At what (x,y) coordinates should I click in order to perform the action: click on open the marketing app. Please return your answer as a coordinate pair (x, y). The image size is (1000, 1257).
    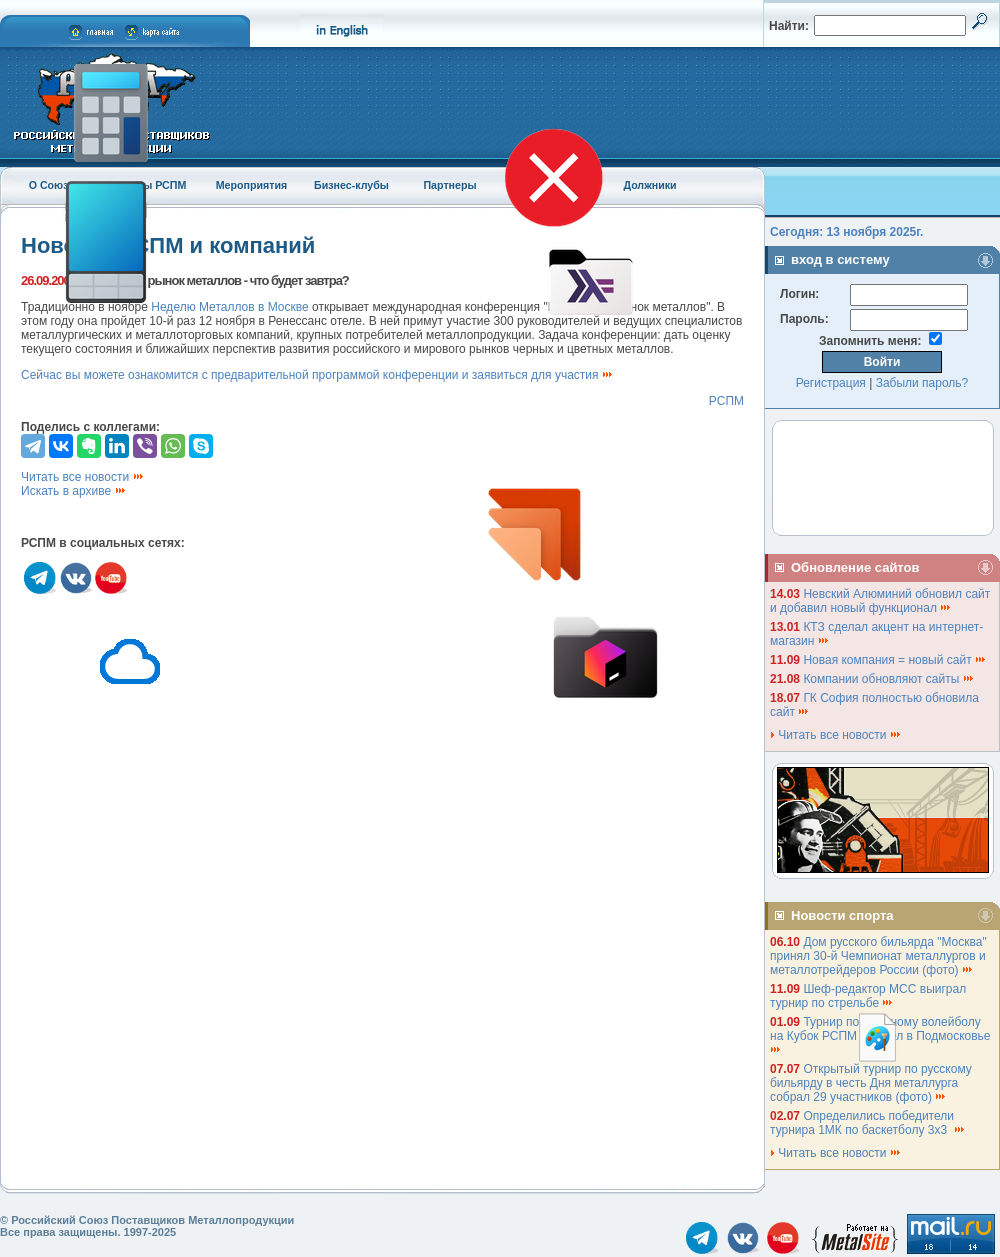
    Looking at the image, I should click on (534, 534).